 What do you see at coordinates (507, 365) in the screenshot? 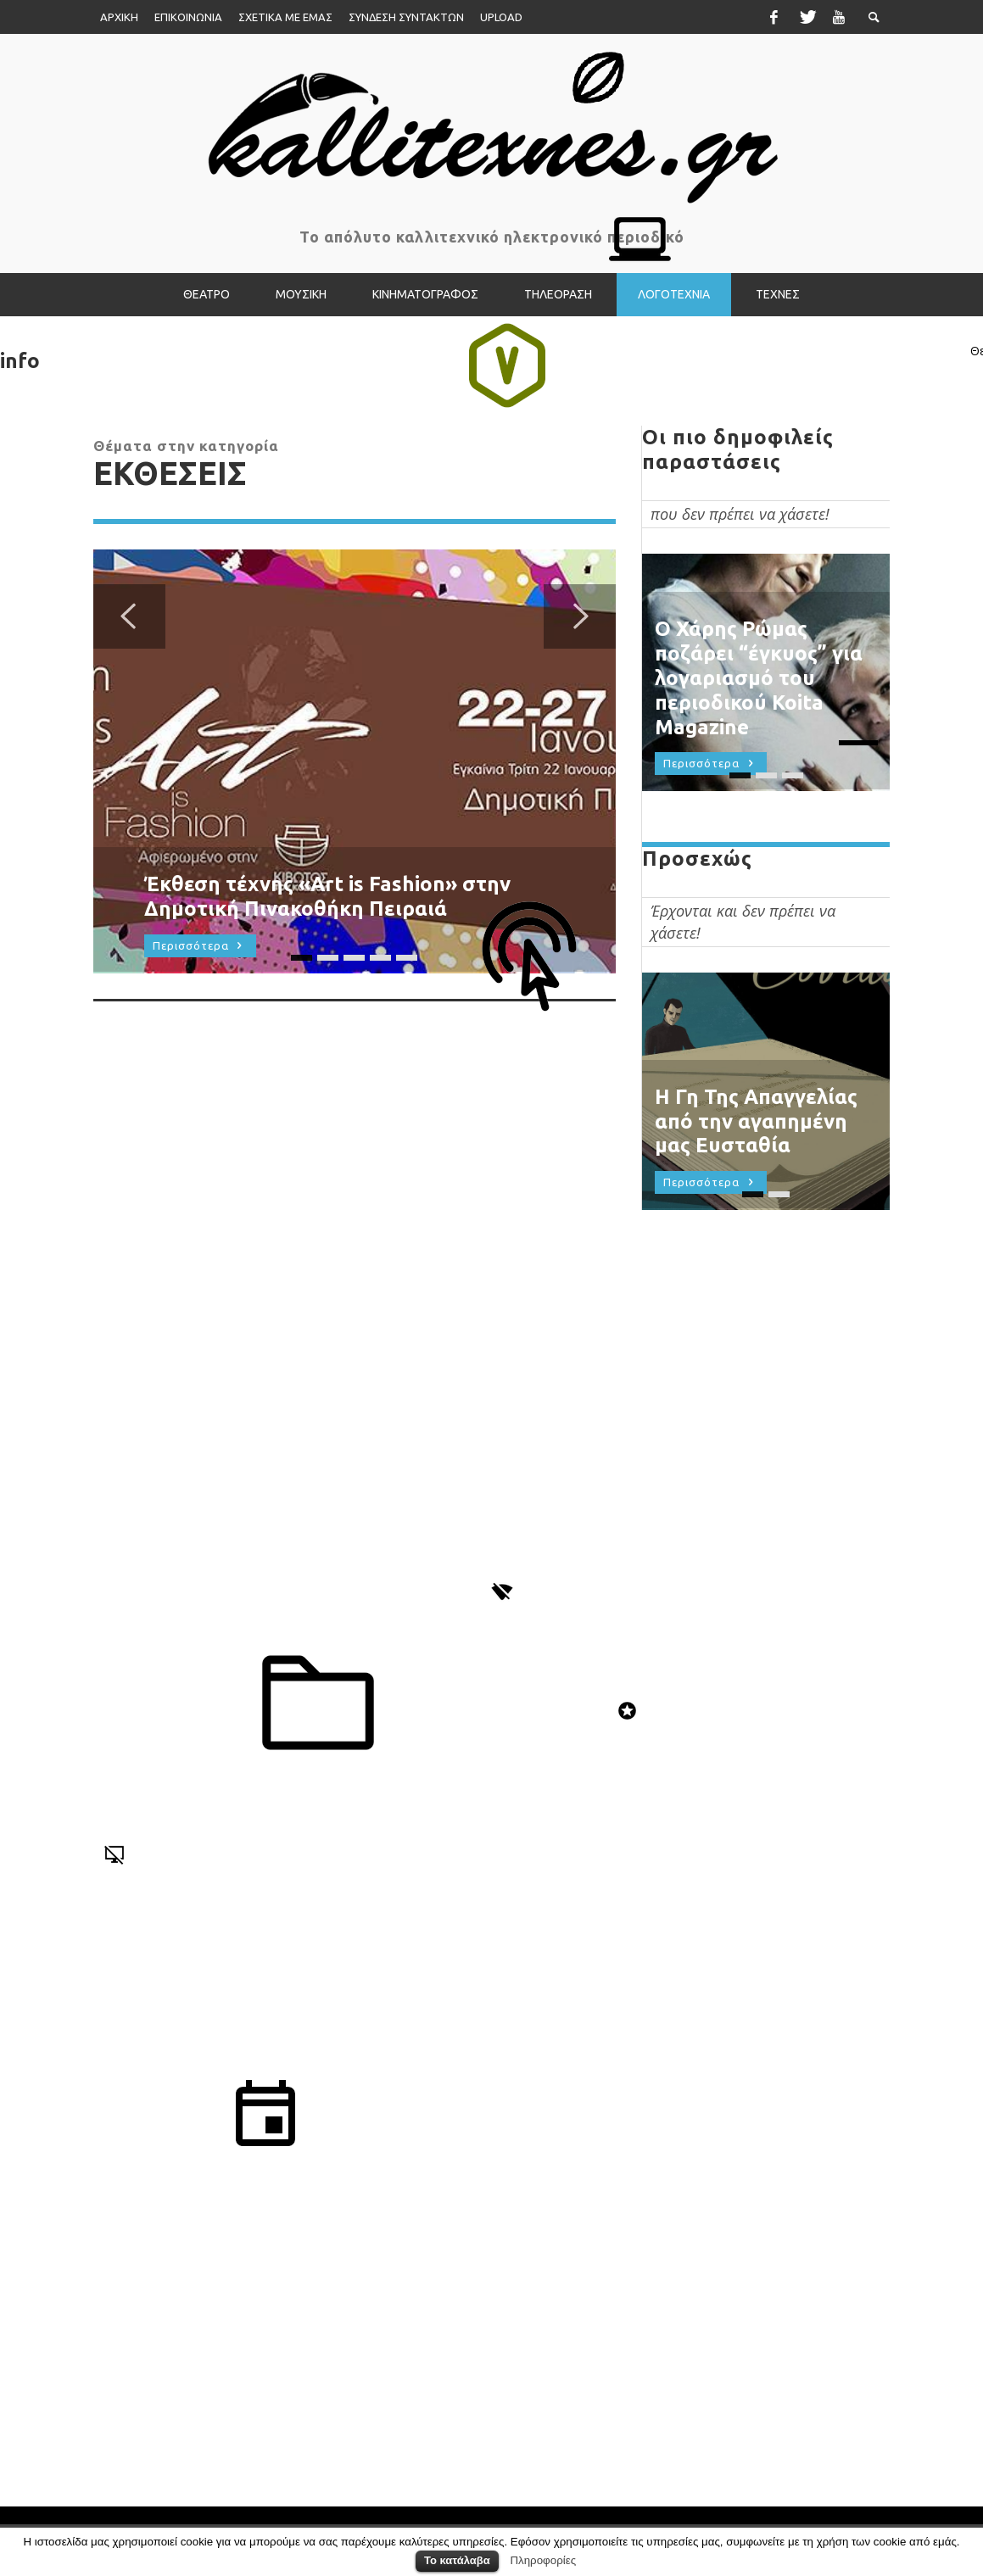
I see `version indicator or version number badge` at bounding box center [507, 365].